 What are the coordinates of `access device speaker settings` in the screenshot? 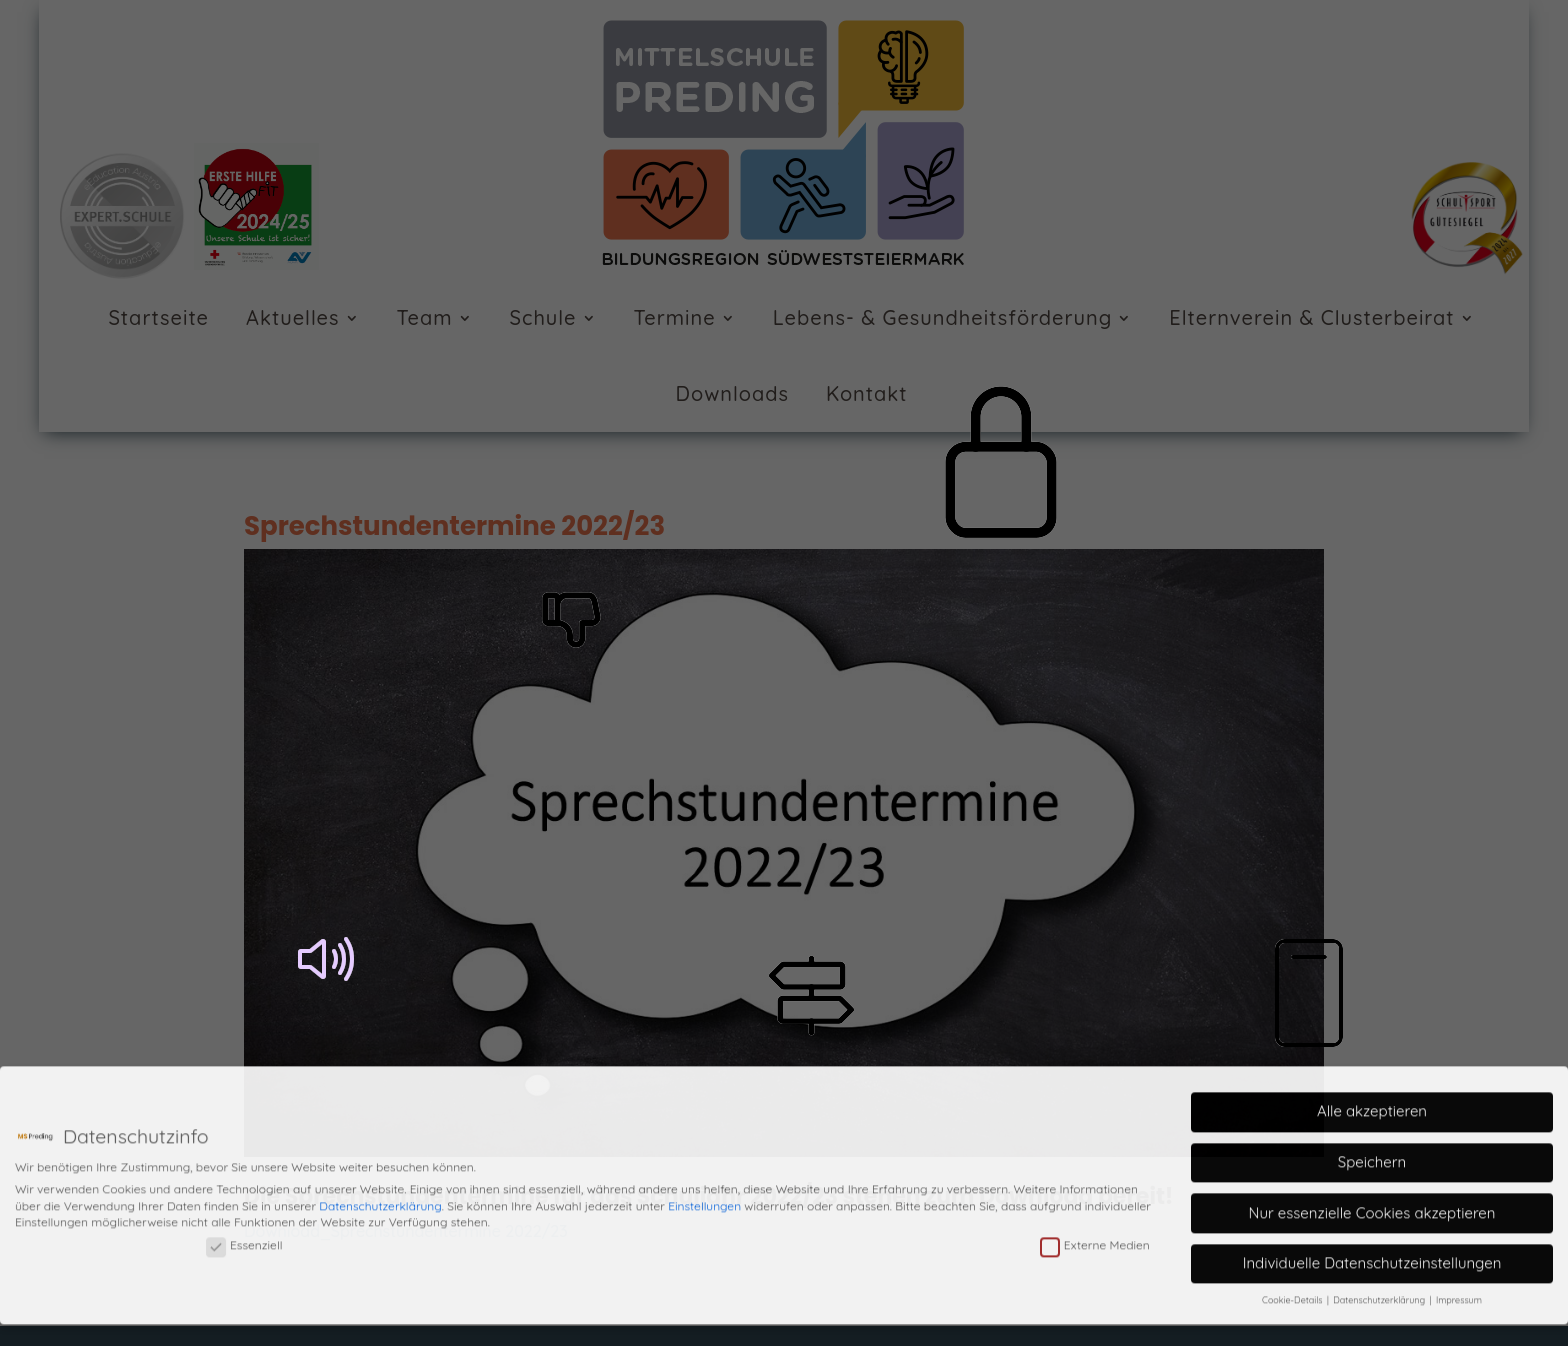 It's located at (1309, 993).